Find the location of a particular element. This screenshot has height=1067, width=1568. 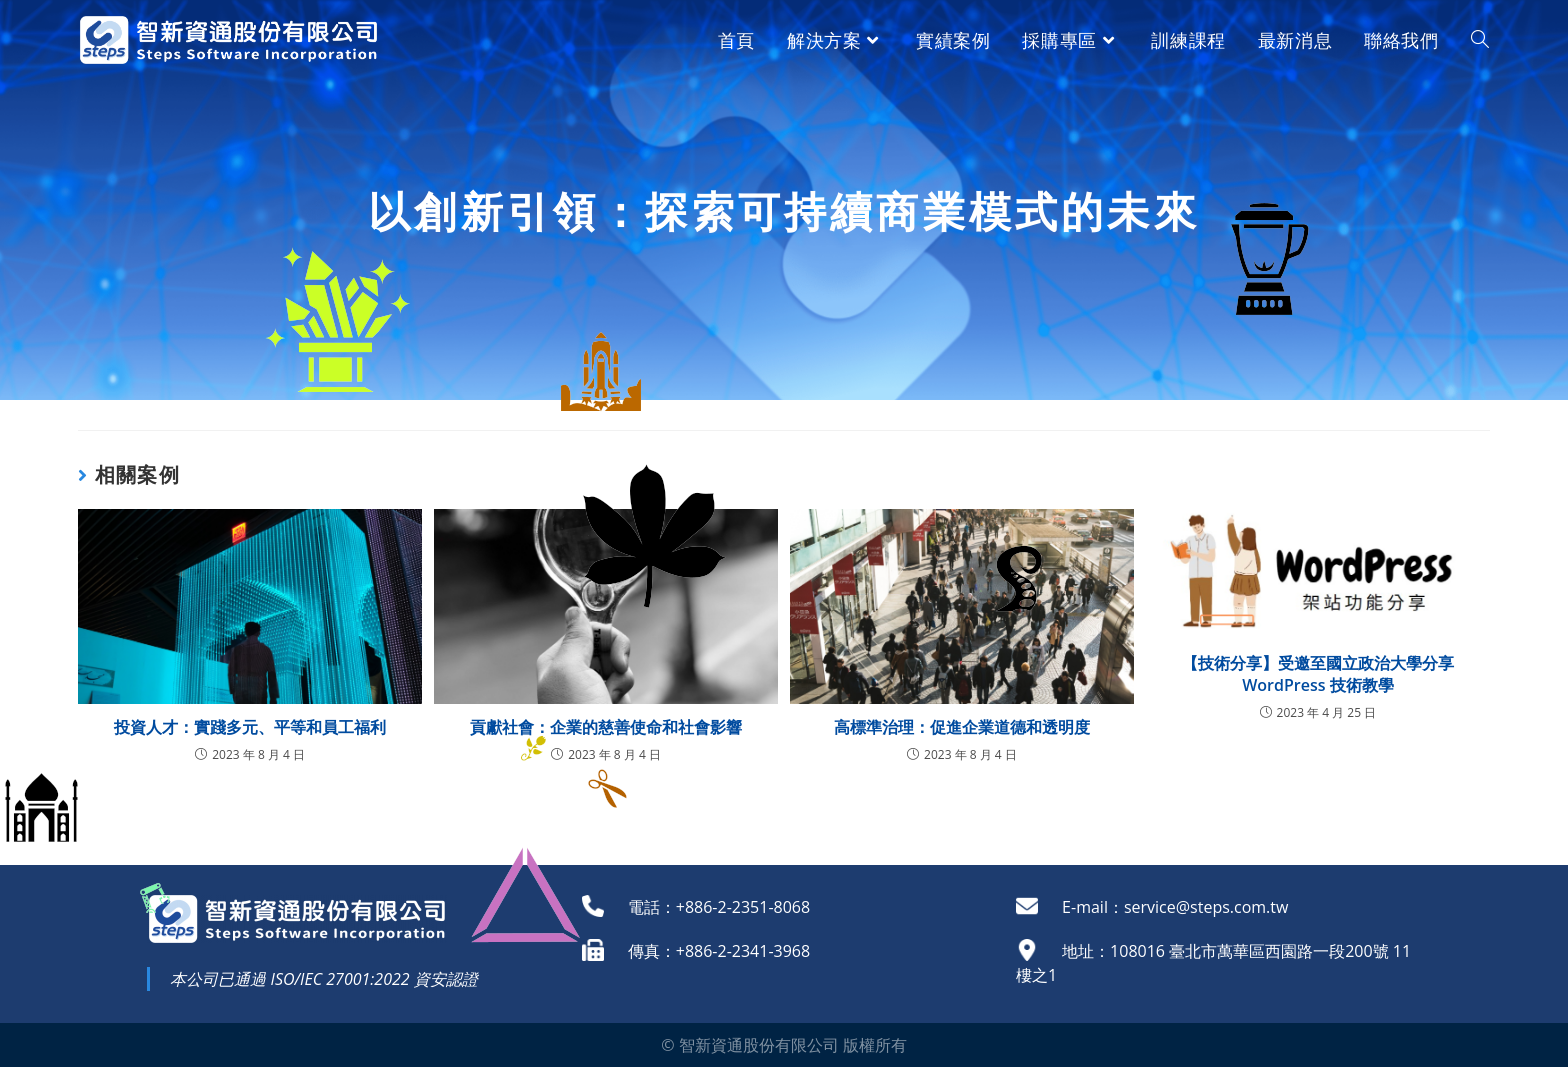

launch or deploy an application is located at coordinates (601, 371).